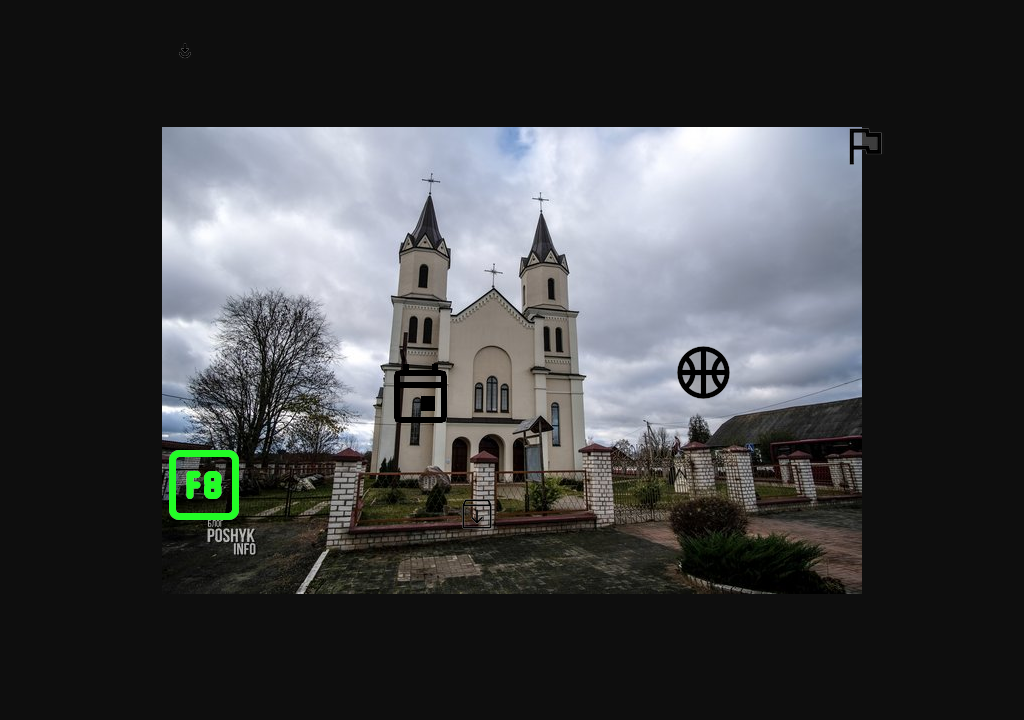 This screenshot has height=720, width=1024. I want to click on flag or mark an item for follow-up, so click(864, 145).